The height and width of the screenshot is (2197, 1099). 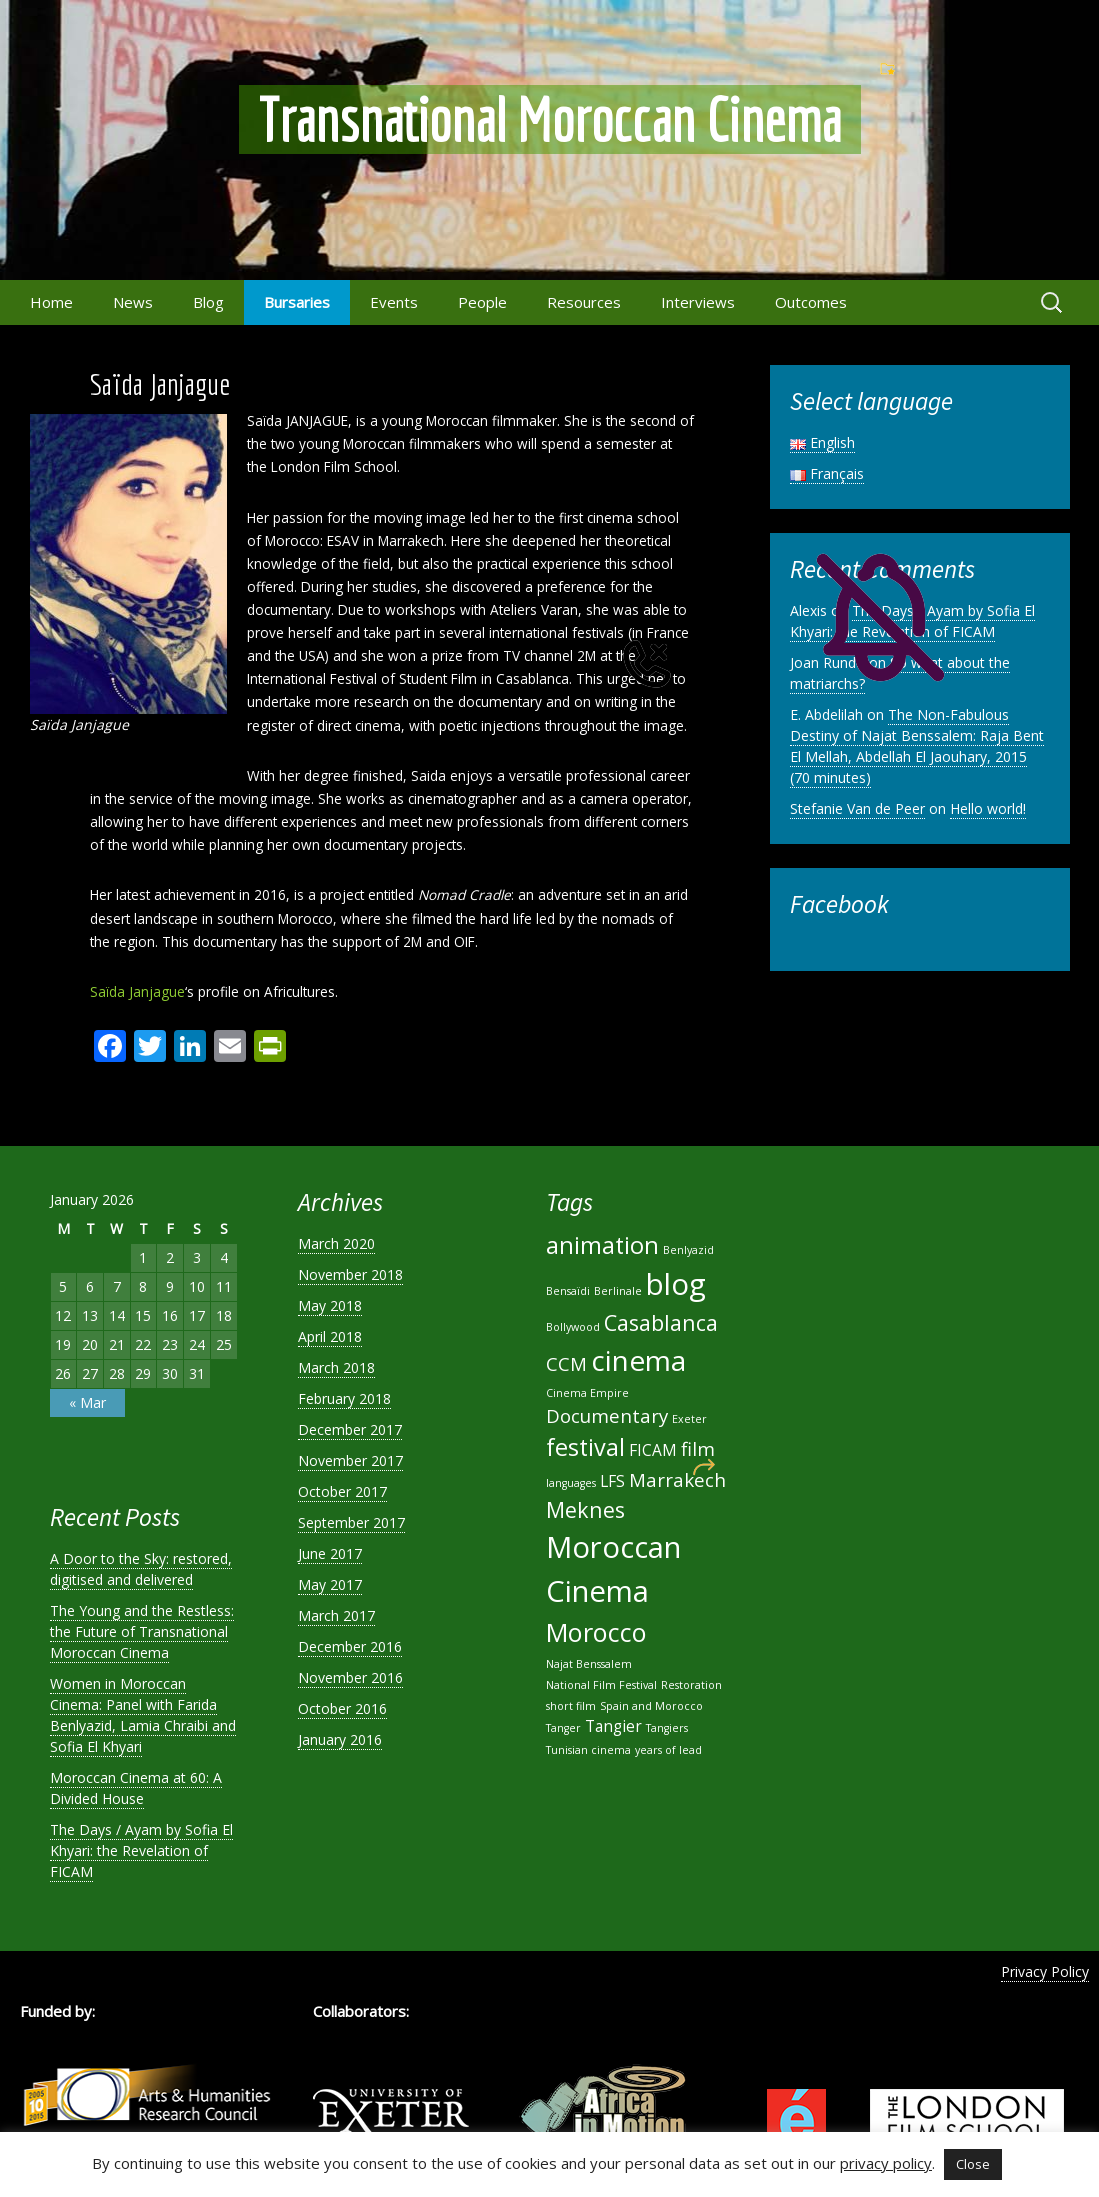 I want to click on end or reject a phone call, so click(x=648, y=663).